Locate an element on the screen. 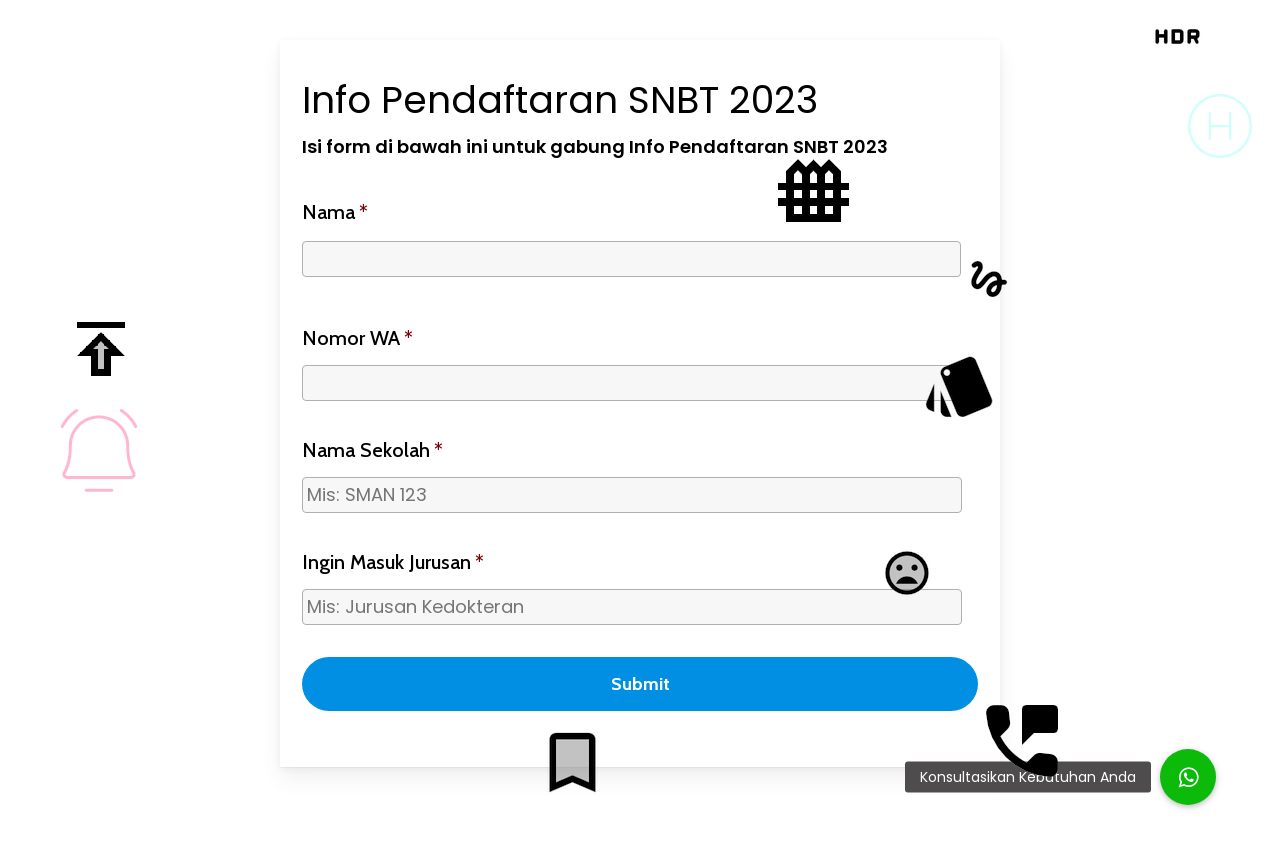 The width and height of the screenshot is (1280, 847). publish or upload content is located at coordinates (101, 349).